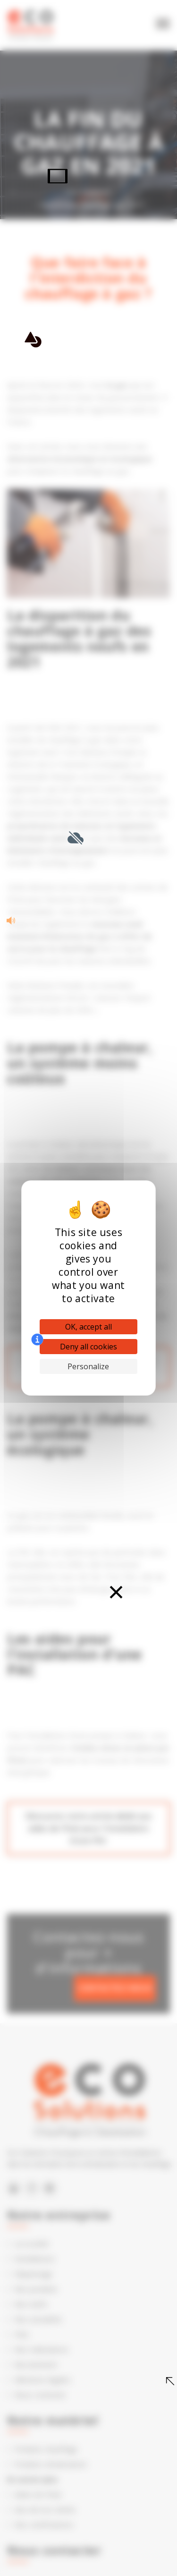  I want to click on close the current window or dialog, so click(116, 1592).